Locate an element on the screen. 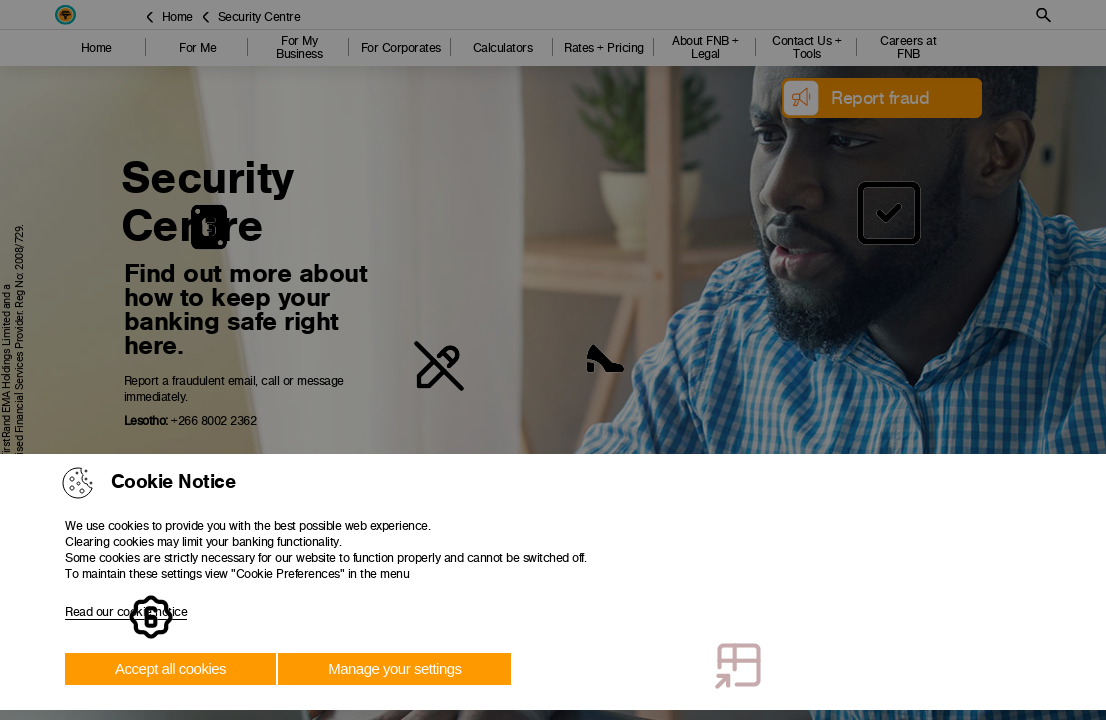 The height and width of the screenshot is (720, 1106). indicates rank or position number 6 is located at coordinates (151, 617).